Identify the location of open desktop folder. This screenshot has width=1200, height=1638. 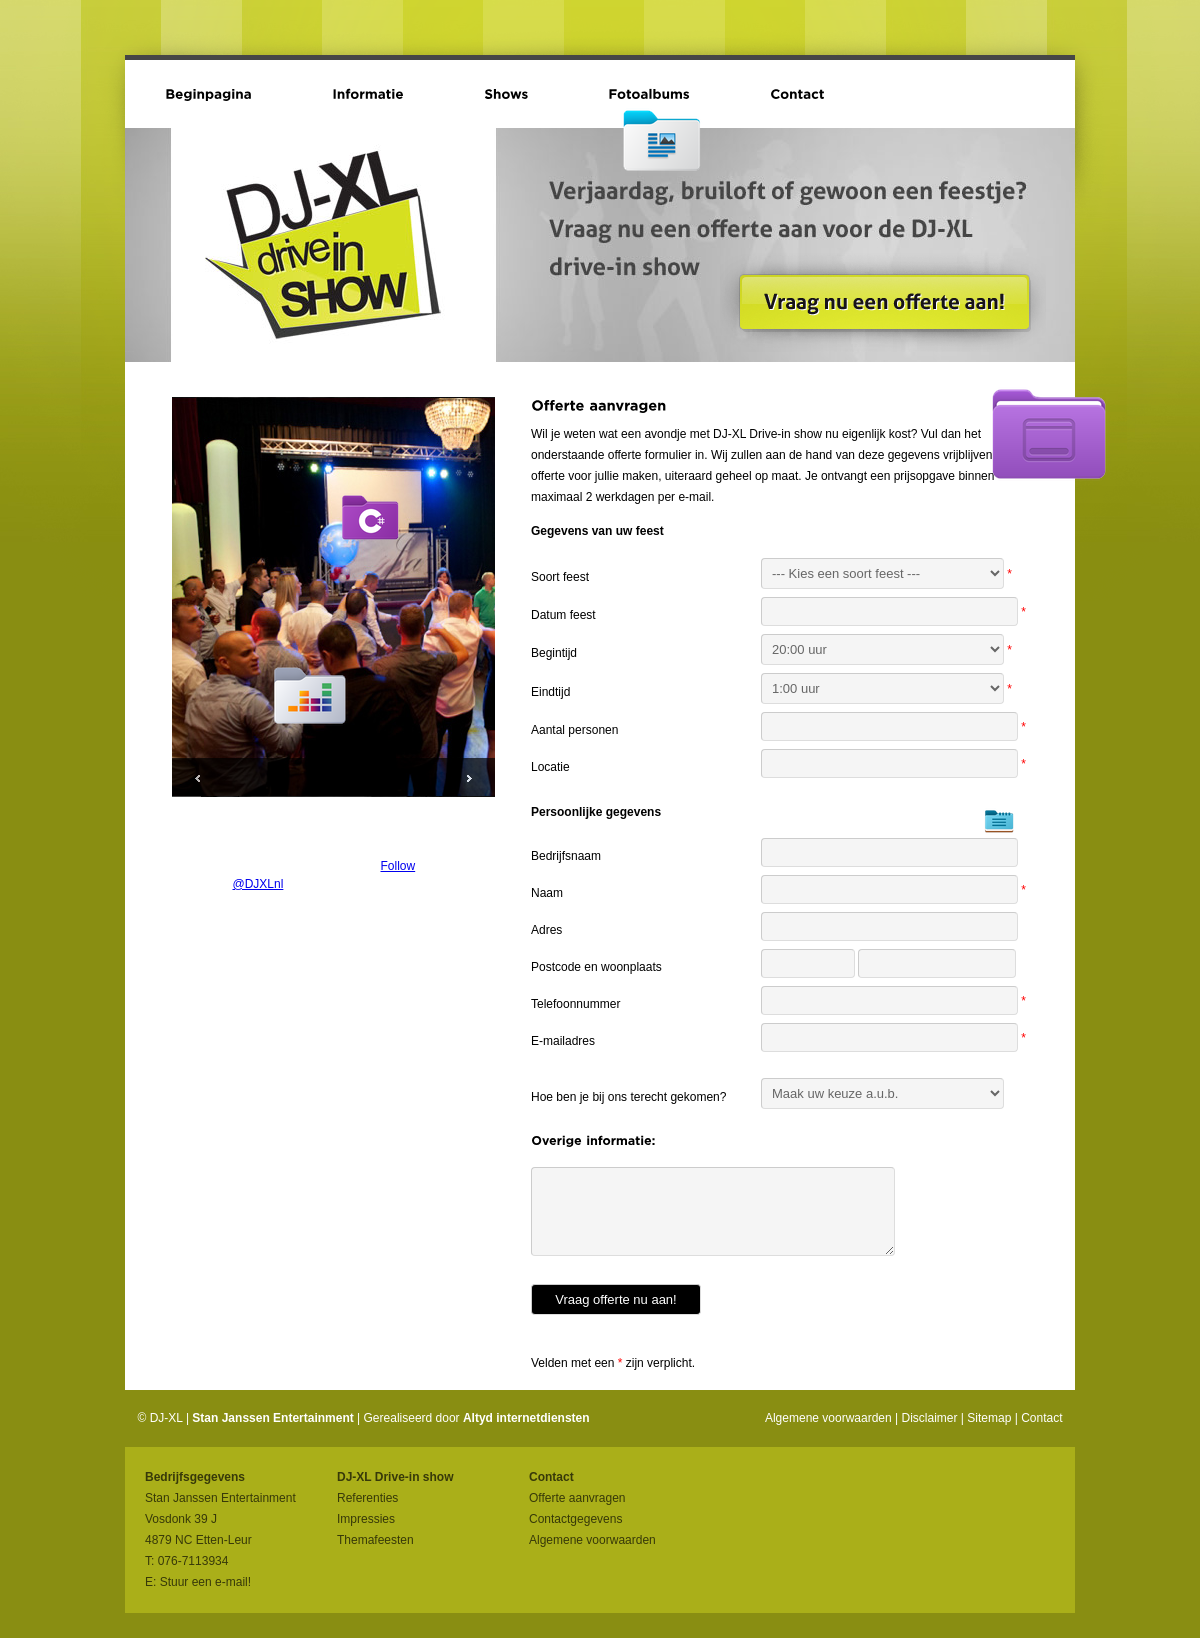
(1049, 434).